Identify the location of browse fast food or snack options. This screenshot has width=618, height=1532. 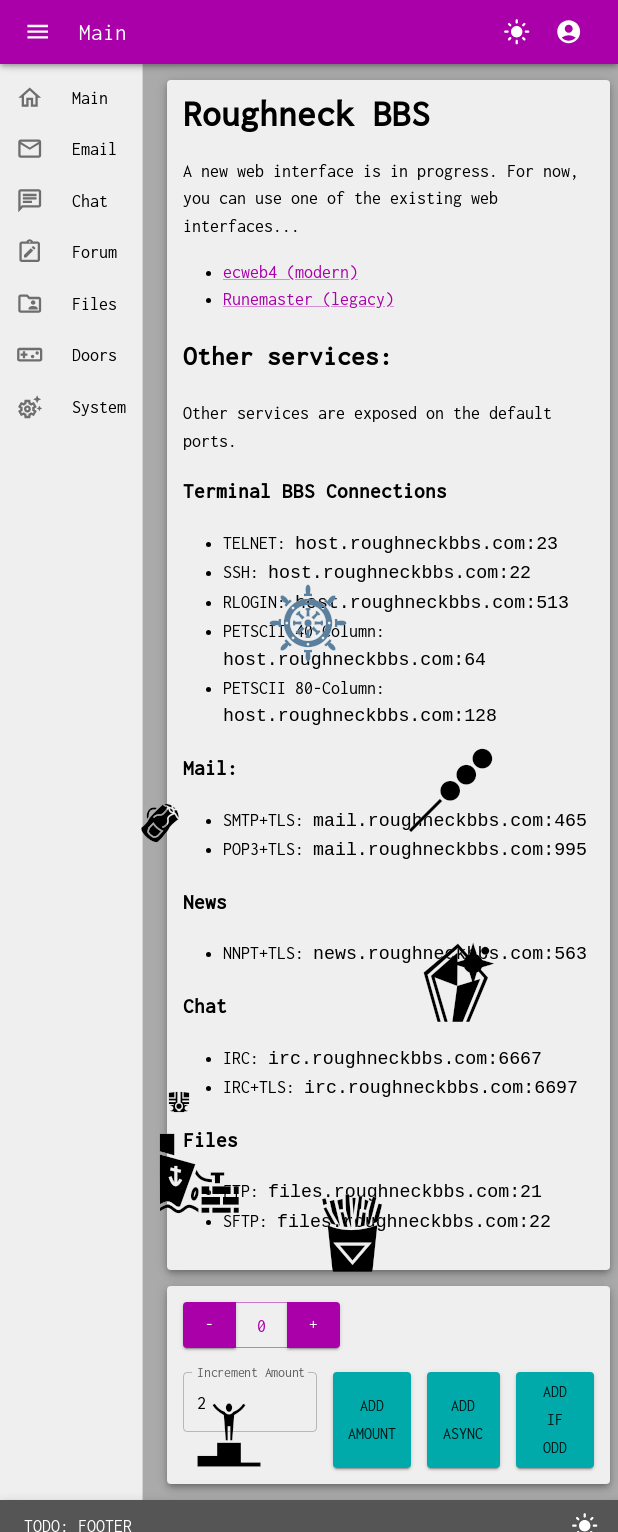
(352, 1233).